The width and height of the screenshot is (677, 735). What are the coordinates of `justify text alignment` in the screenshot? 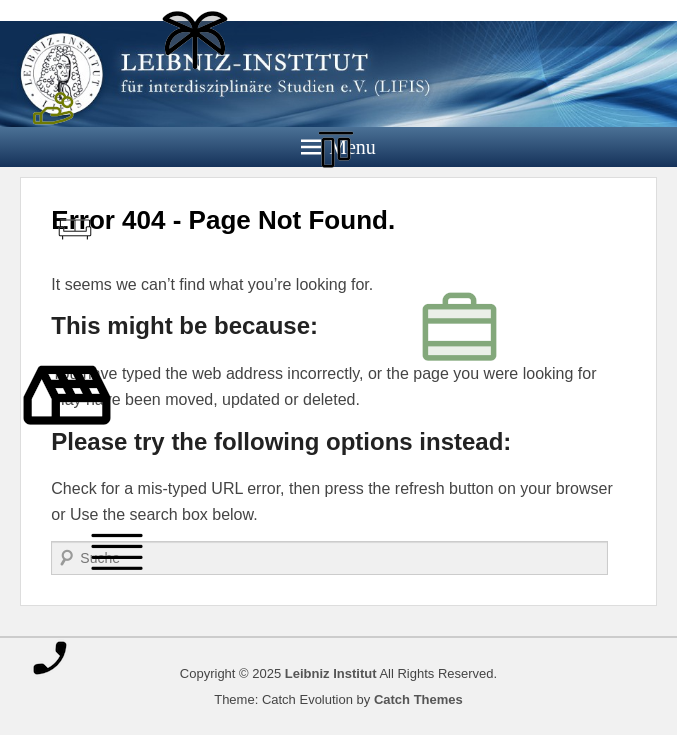 It's located at (117, 553).